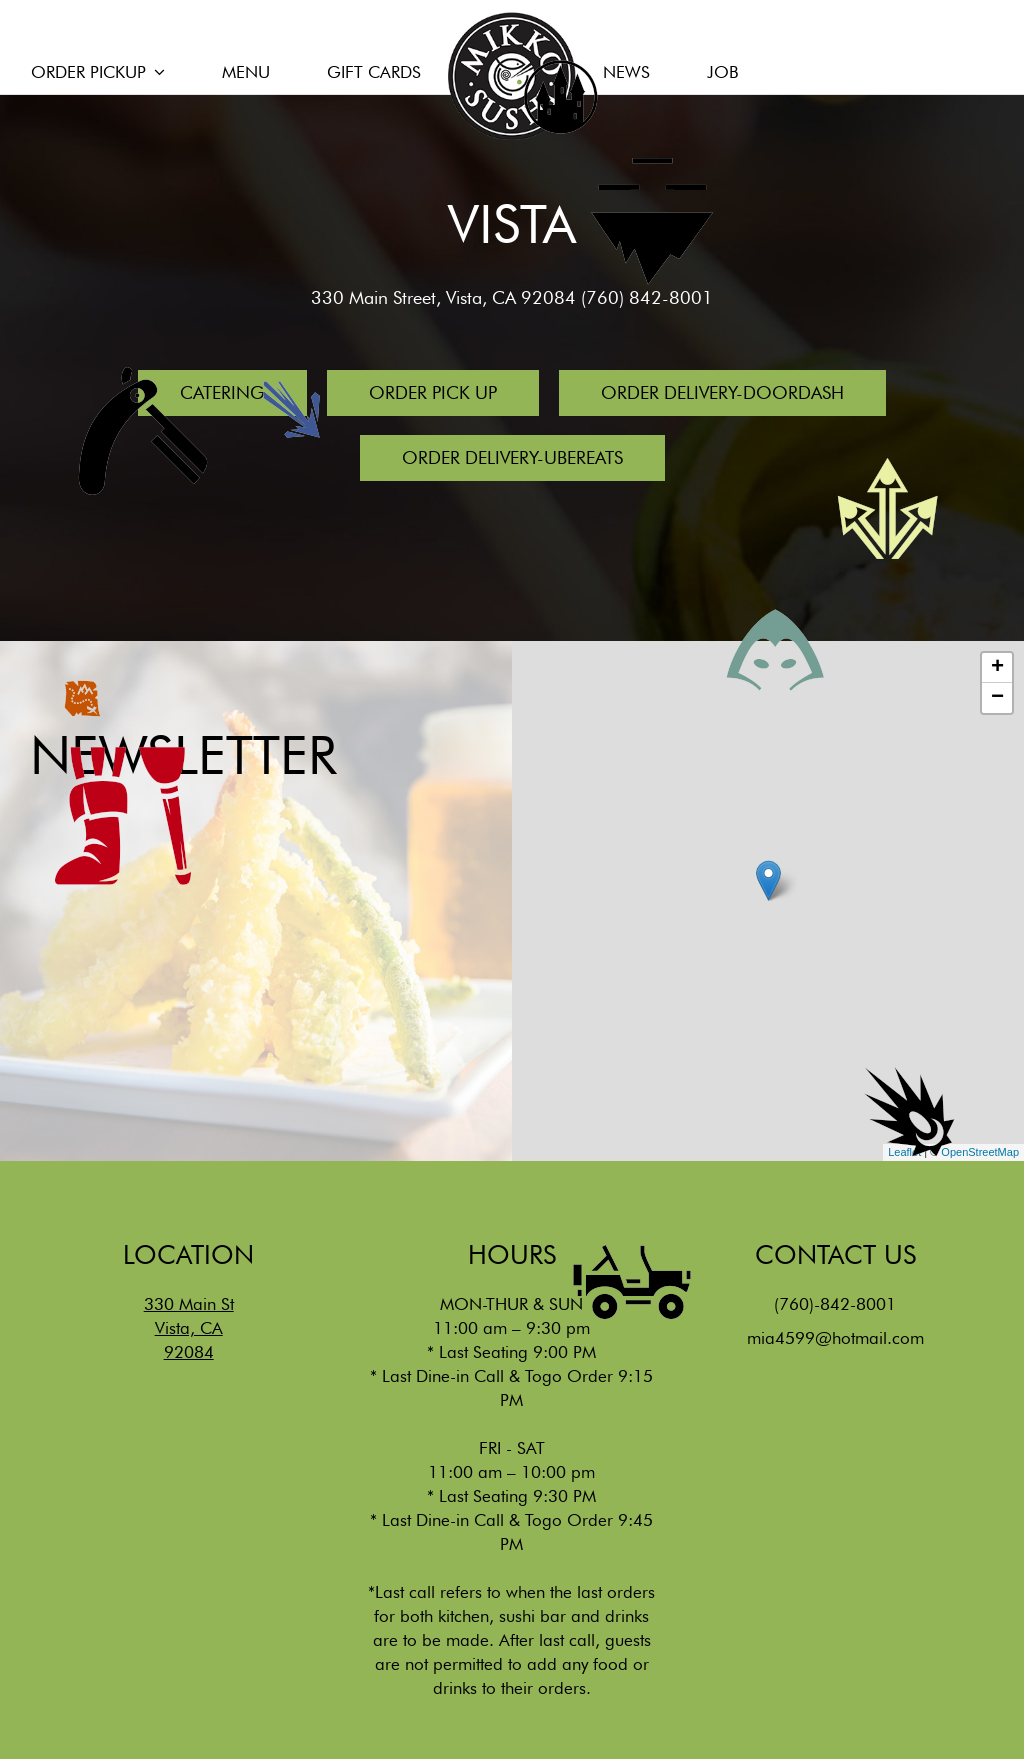 This screenshot has width=1024, height=1759. Describe the element at coordinates (124, 816) in the screenshot. I see `equip a peg leg accessory for your character` at that location.